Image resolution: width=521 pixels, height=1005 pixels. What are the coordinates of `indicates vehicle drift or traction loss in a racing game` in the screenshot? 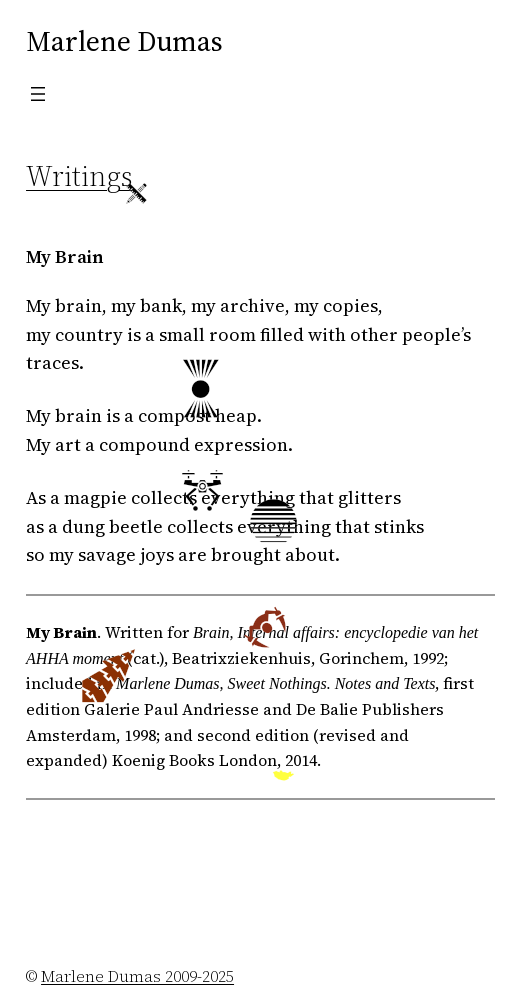 It's located at (108, 675).